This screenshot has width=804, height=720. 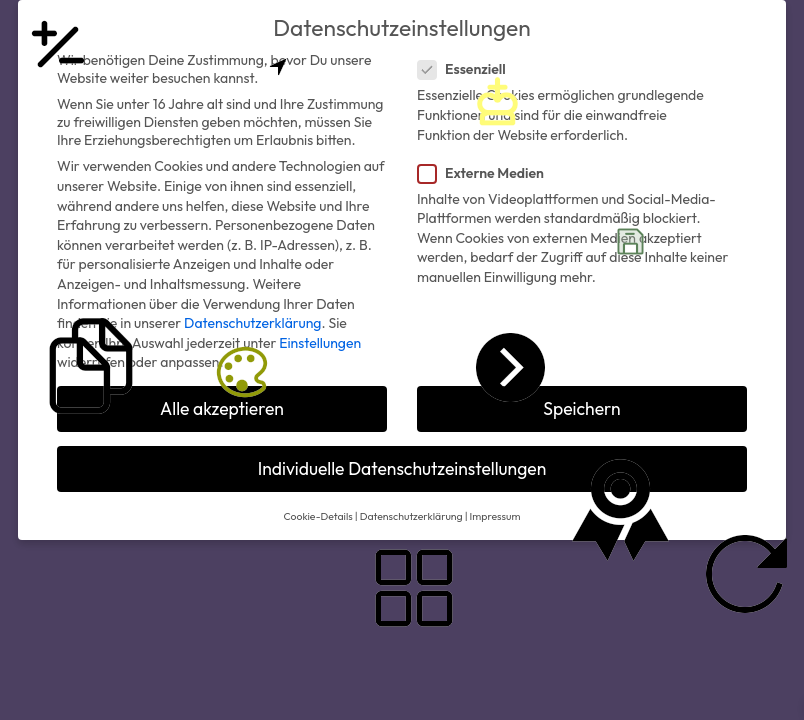 I want to click on indicates an award or achievement, so click(x=620, y=508).